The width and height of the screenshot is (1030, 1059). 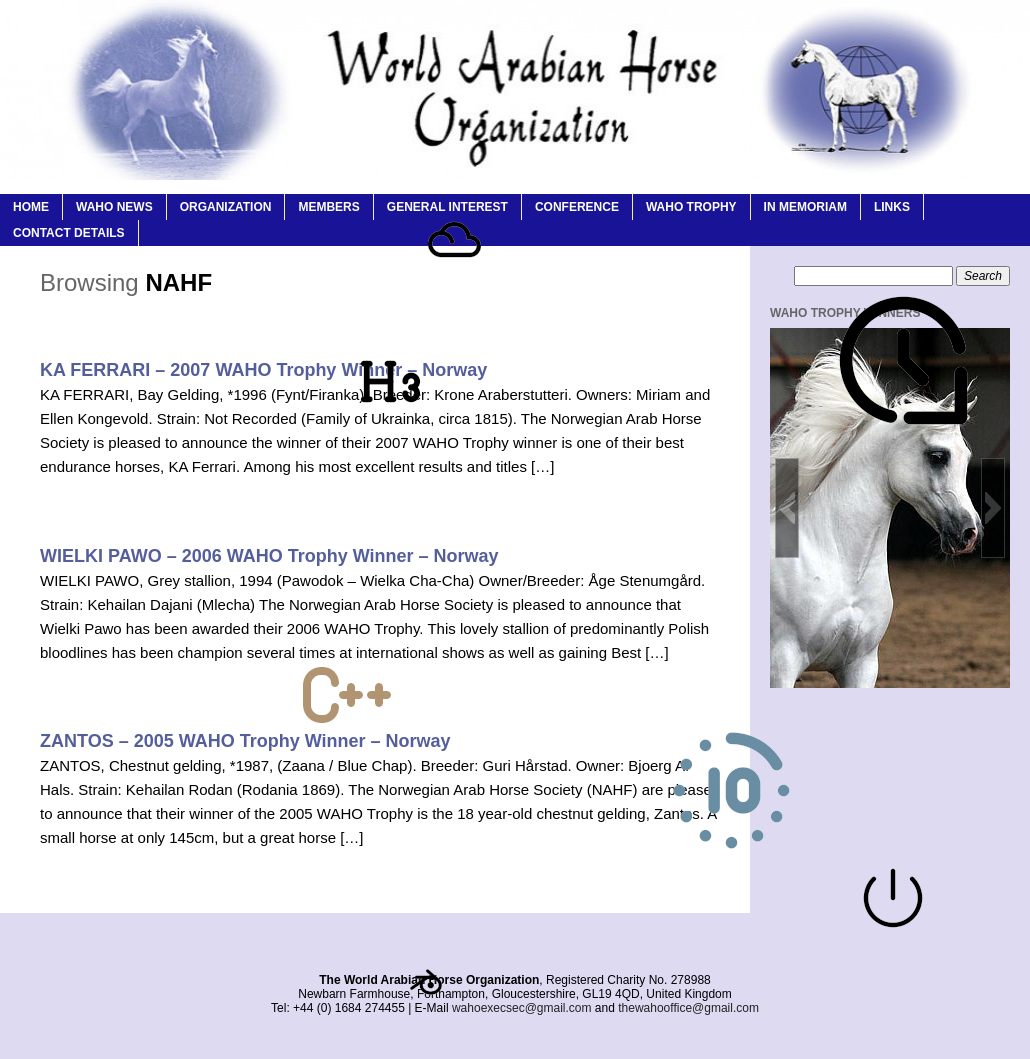 What do you see at coordinates (454, 239) in the screenshot?
I see `indicates cloud storage or services` at bounding box center [454, 239].